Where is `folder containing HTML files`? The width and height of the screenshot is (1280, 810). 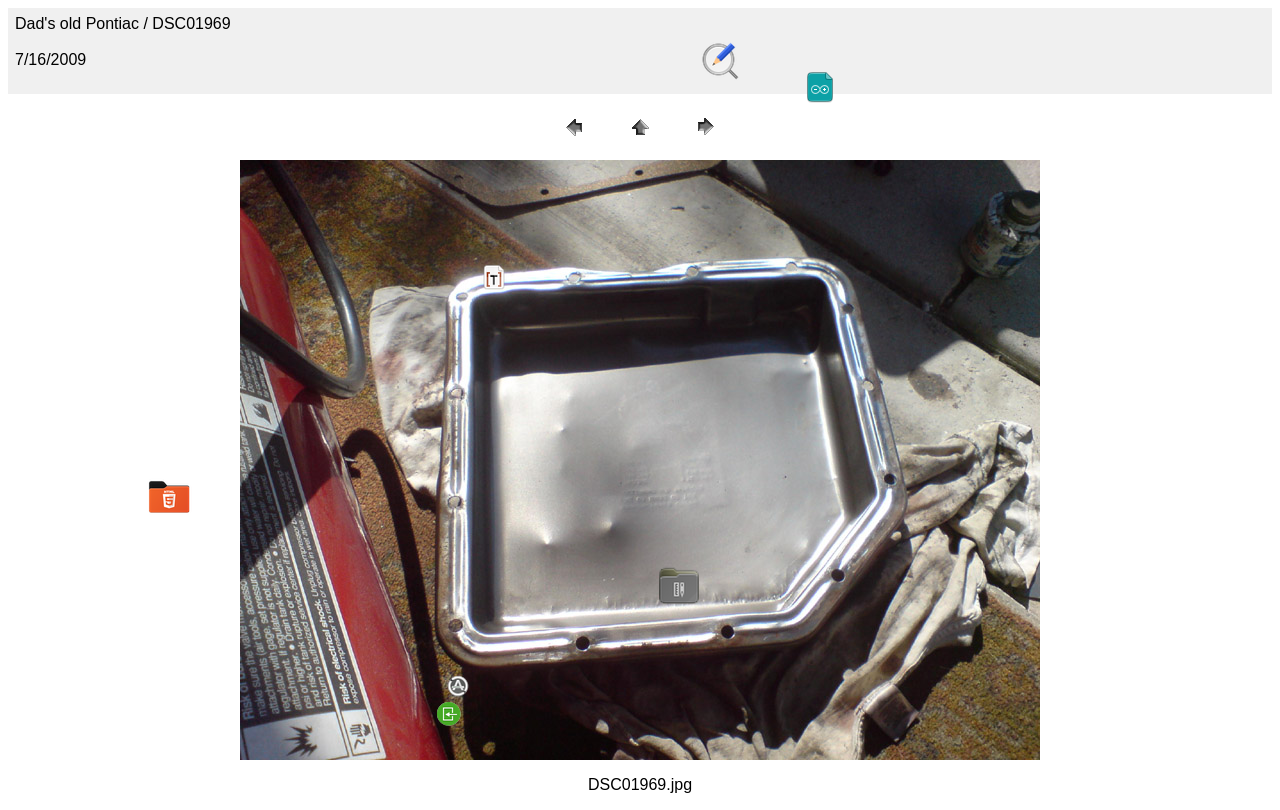
folder containing HTML files is located at coordinates (169, 498).